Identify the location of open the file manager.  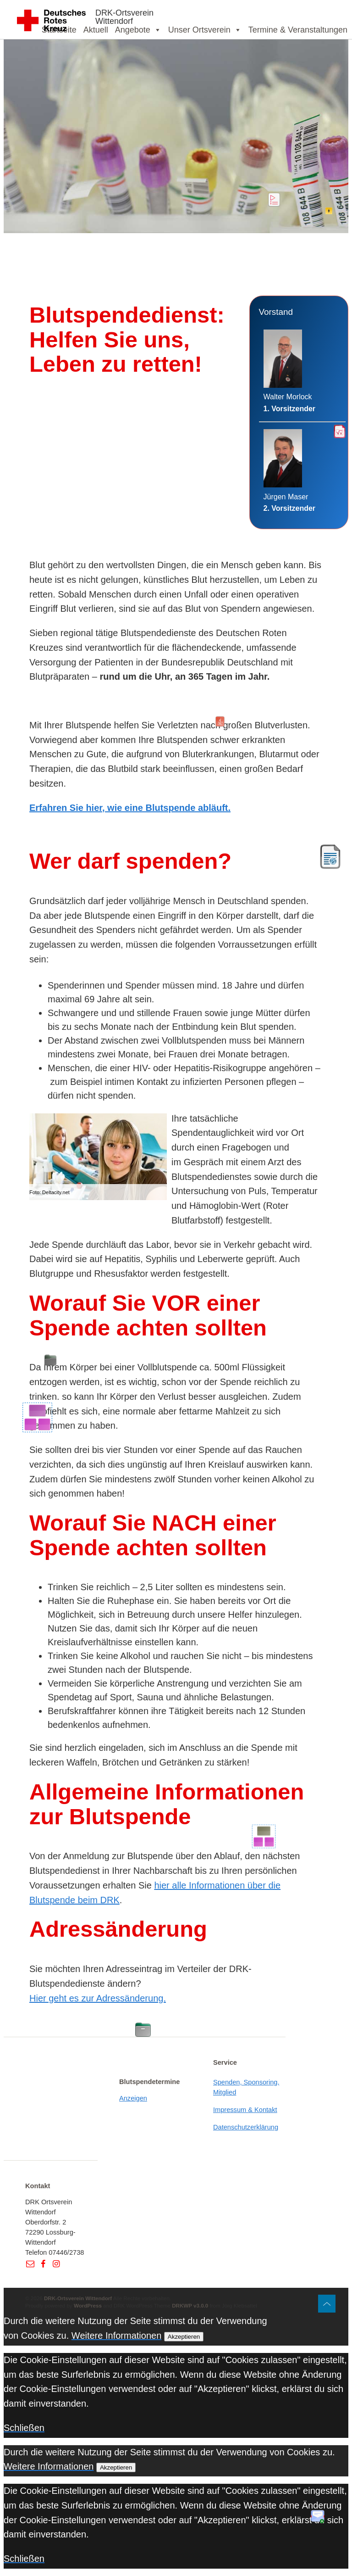
(143, 2029).